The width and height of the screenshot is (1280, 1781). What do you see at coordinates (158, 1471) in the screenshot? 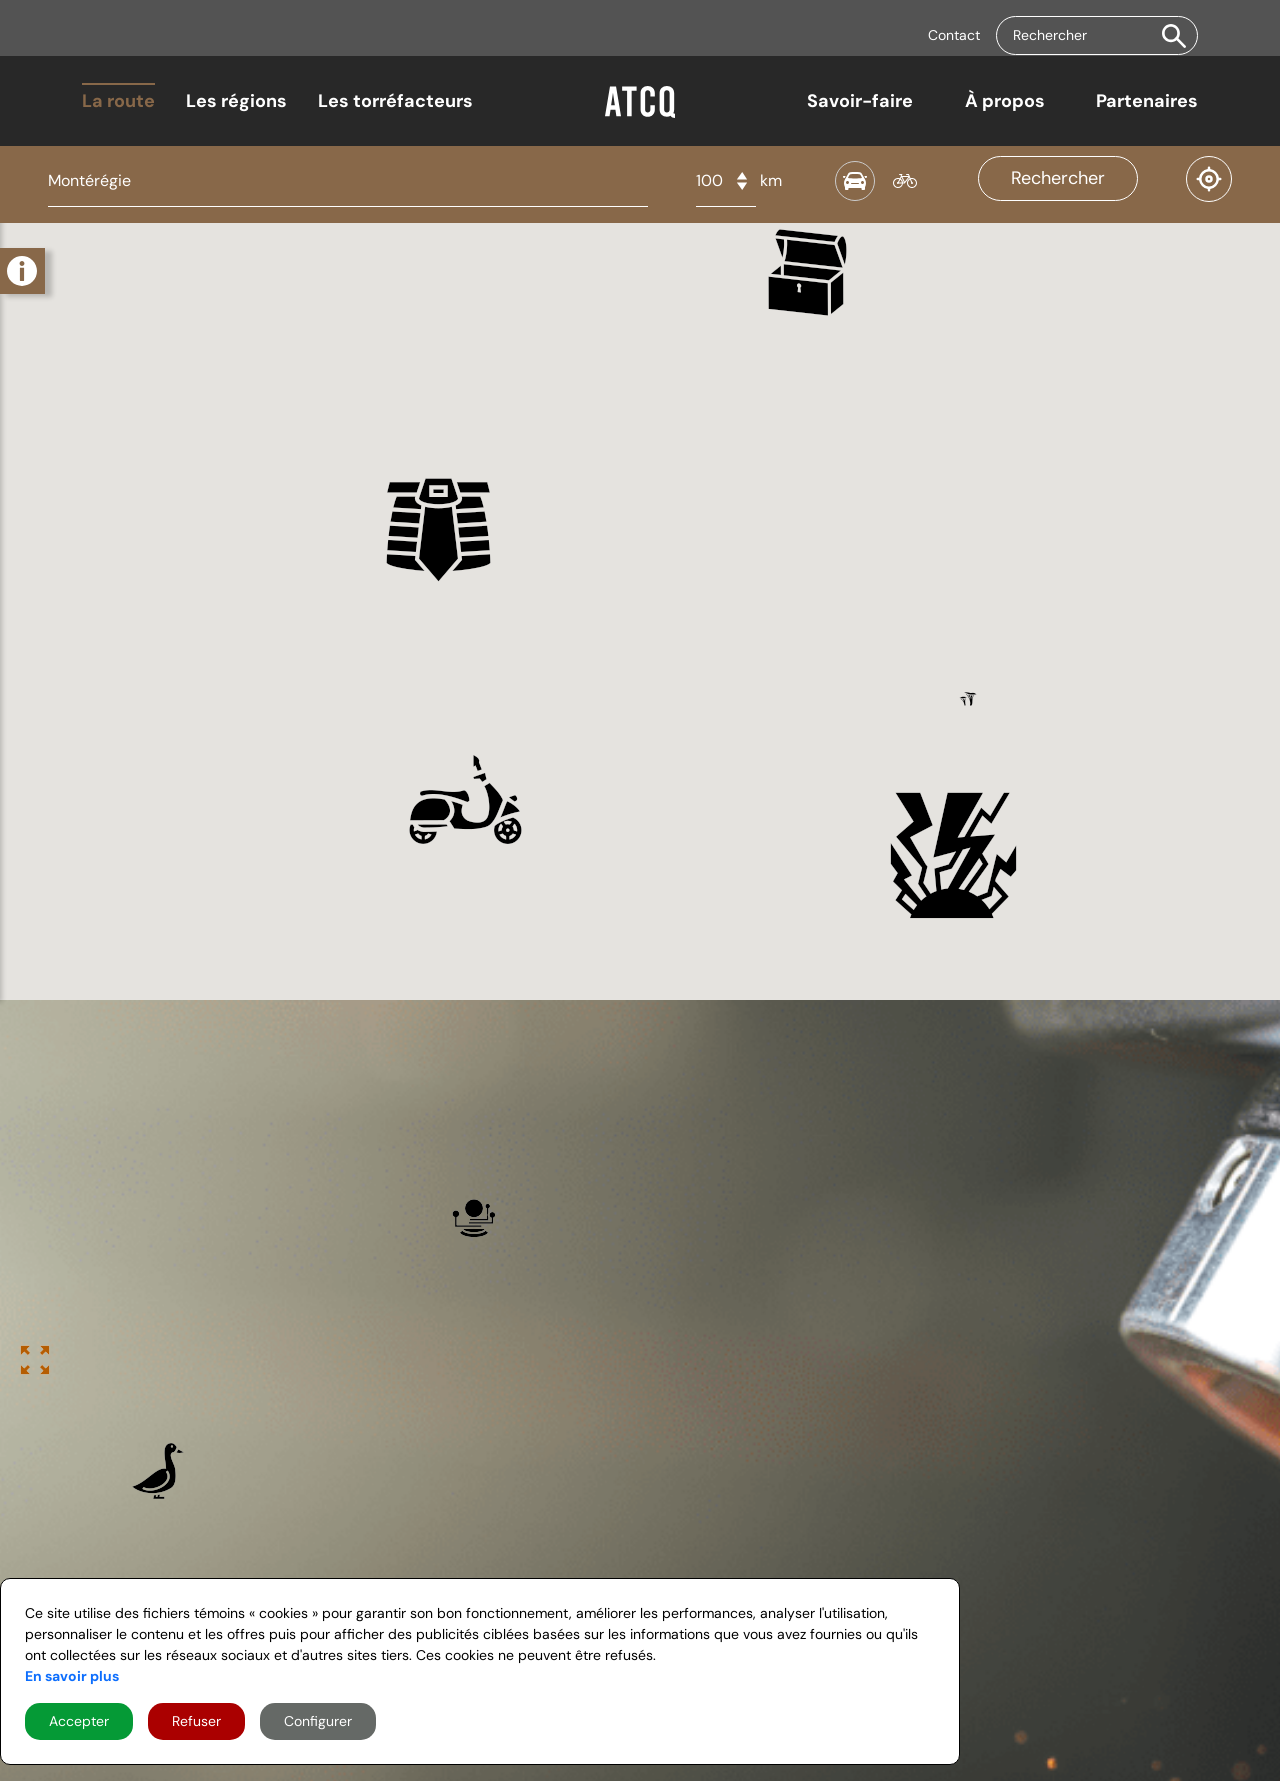
I see `goose character or mascot icon` at bounding box center [158, 1471].